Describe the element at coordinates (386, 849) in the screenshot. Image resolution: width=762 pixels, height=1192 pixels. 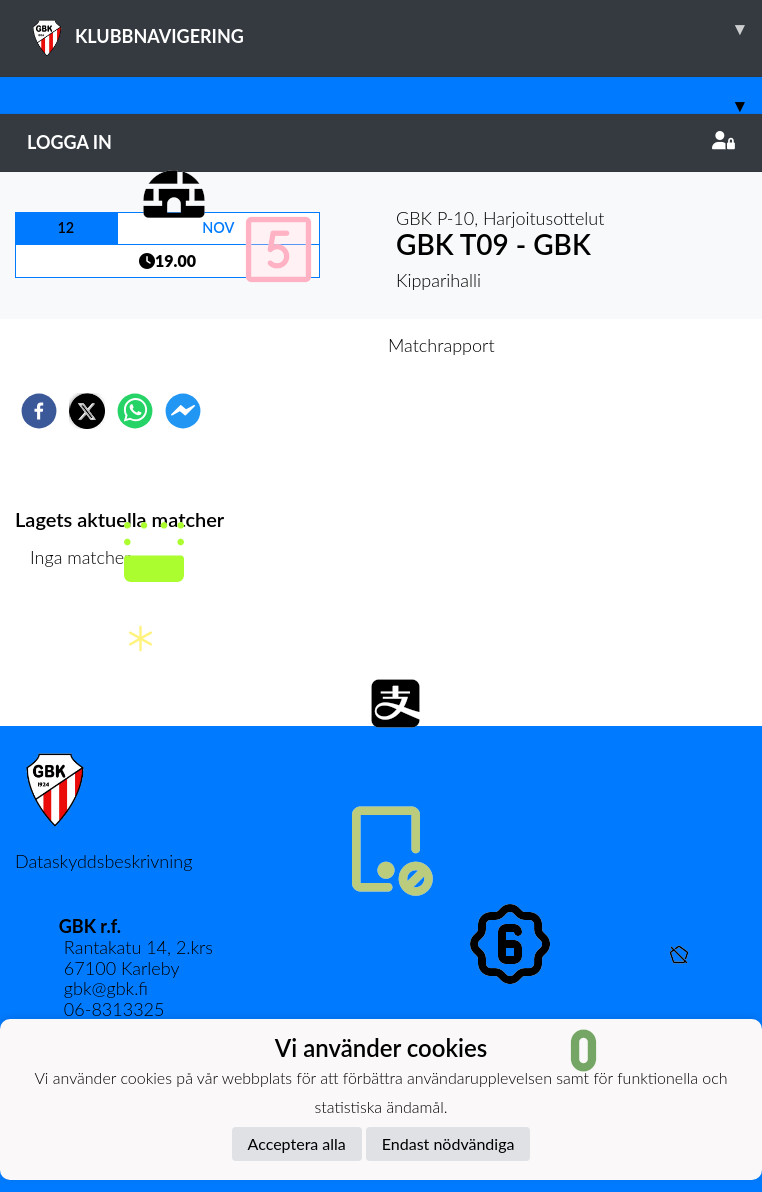
I see `cancel tablet connection or pairing` at that location.